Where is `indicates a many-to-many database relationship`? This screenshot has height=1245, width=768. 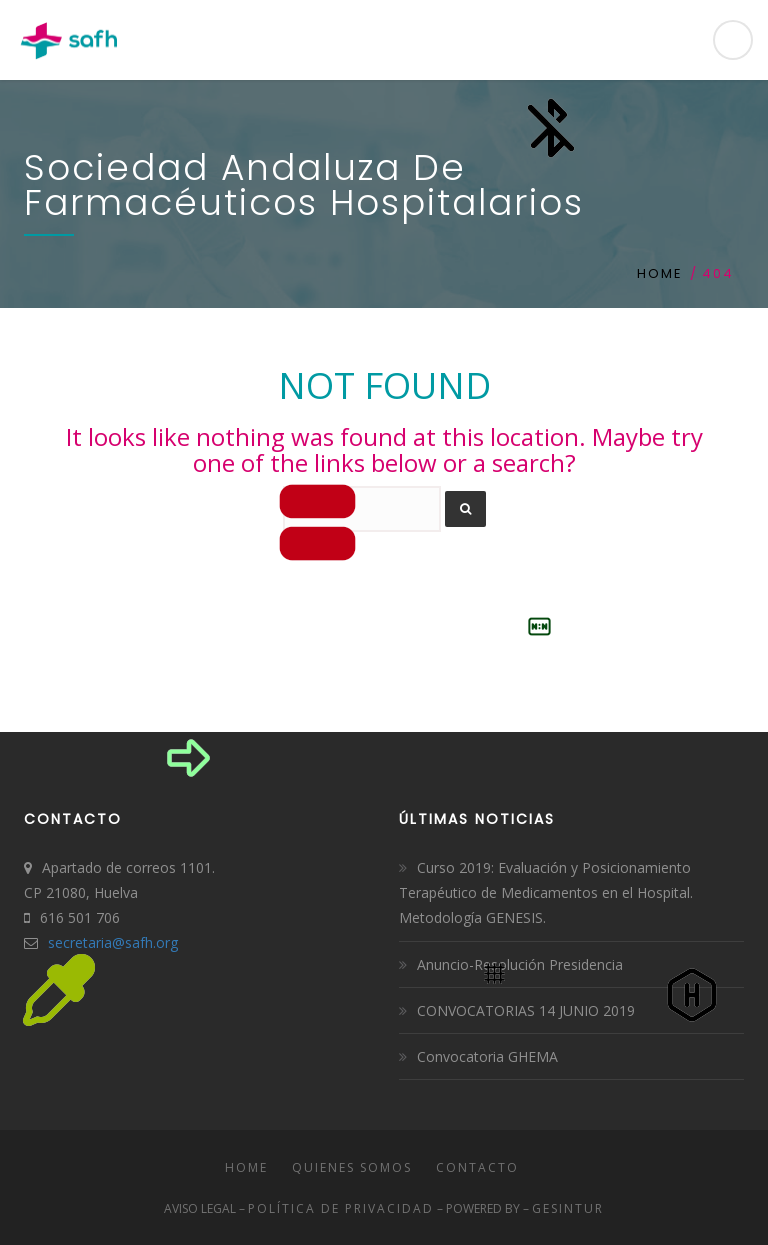
indicates a many-to-many database relationship is located at coordinates (539, 626).